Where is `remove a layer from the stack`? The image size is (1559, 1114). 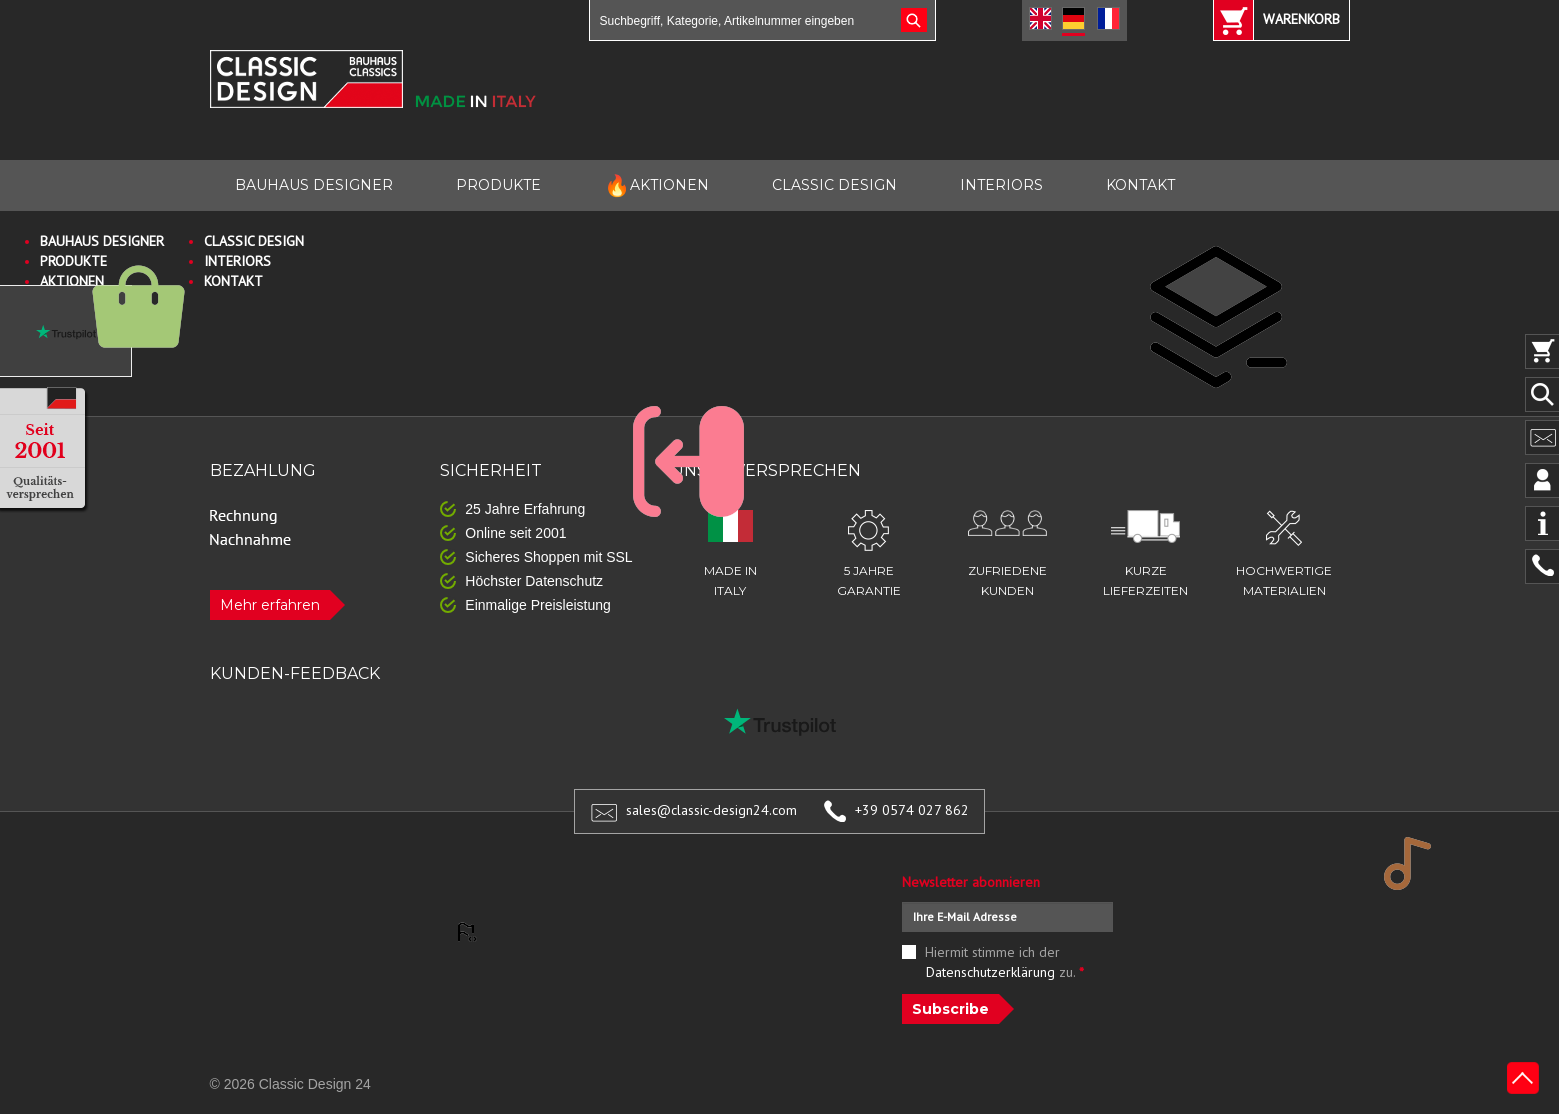
remove a layer from the stack is located at coordinates (1216, 317).